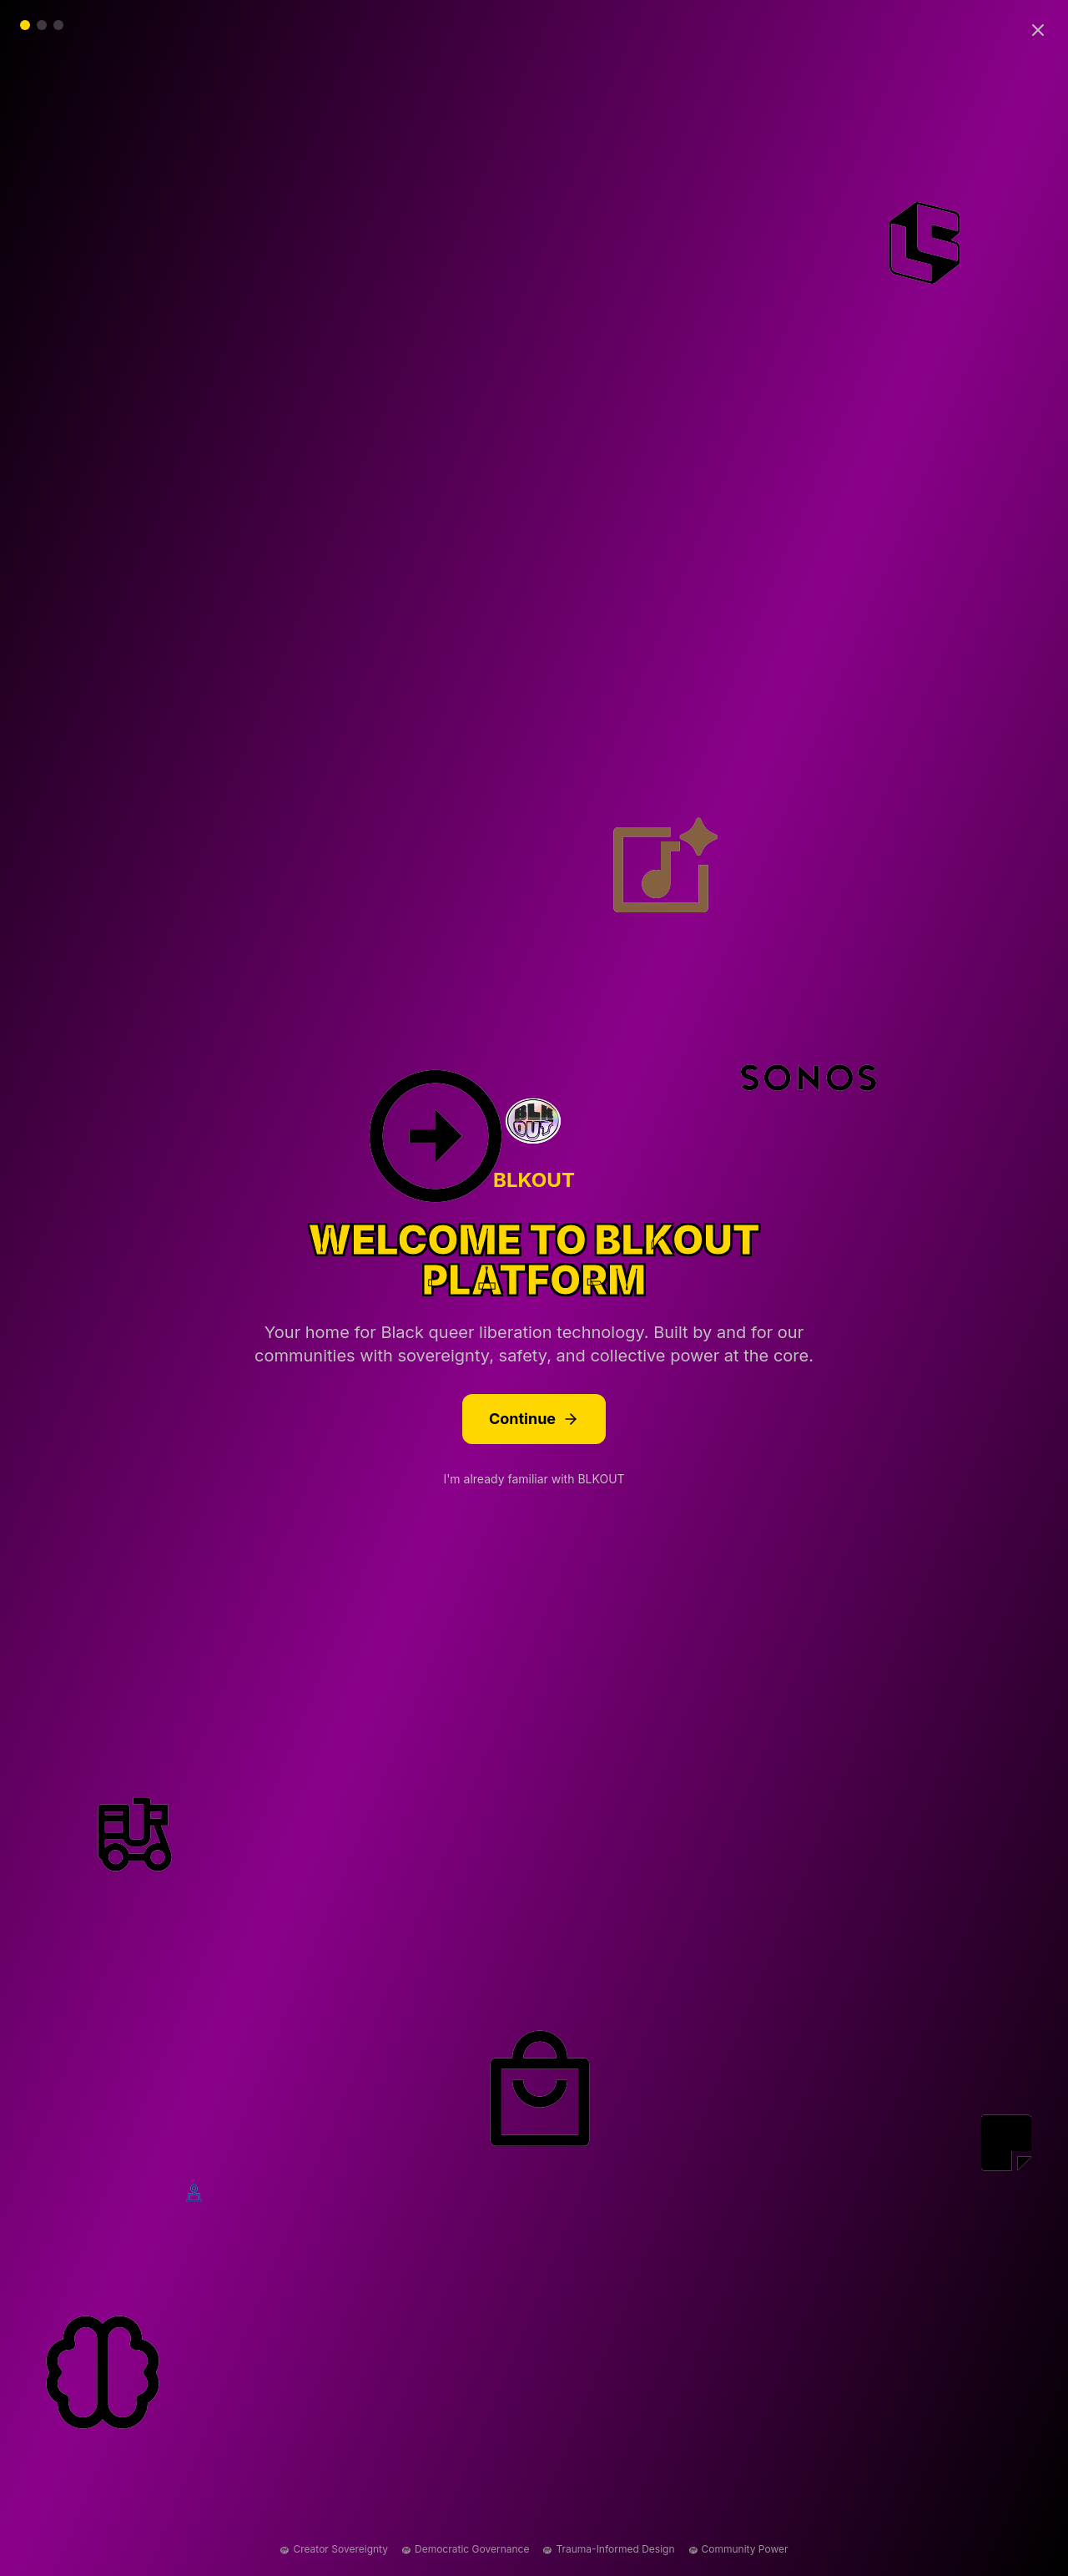 This screenshot has height=2576, width=1068. Describe the element at coordinates (924, 243) in the screenshot. I see `loot crate subscription service logo` at that location.